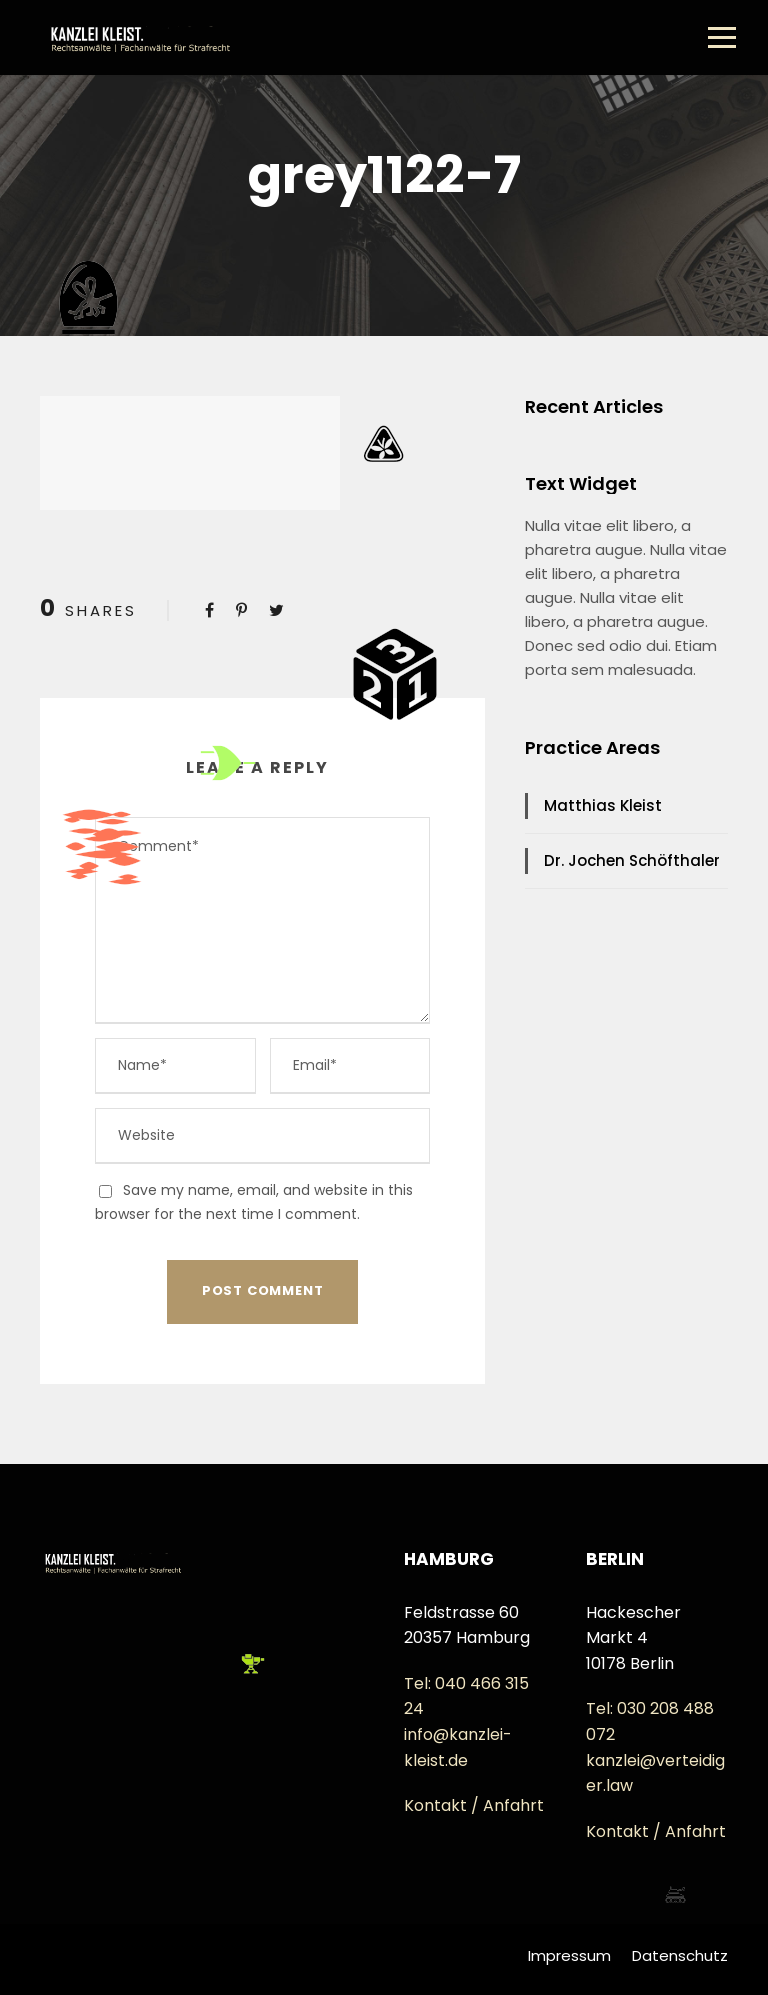 This screenshot has height=1995, width=768. What do you see at coordinates (383, 445) in the screenshot?
I see `warning about environmental or ecological impact` at bounding box center [383, 445].